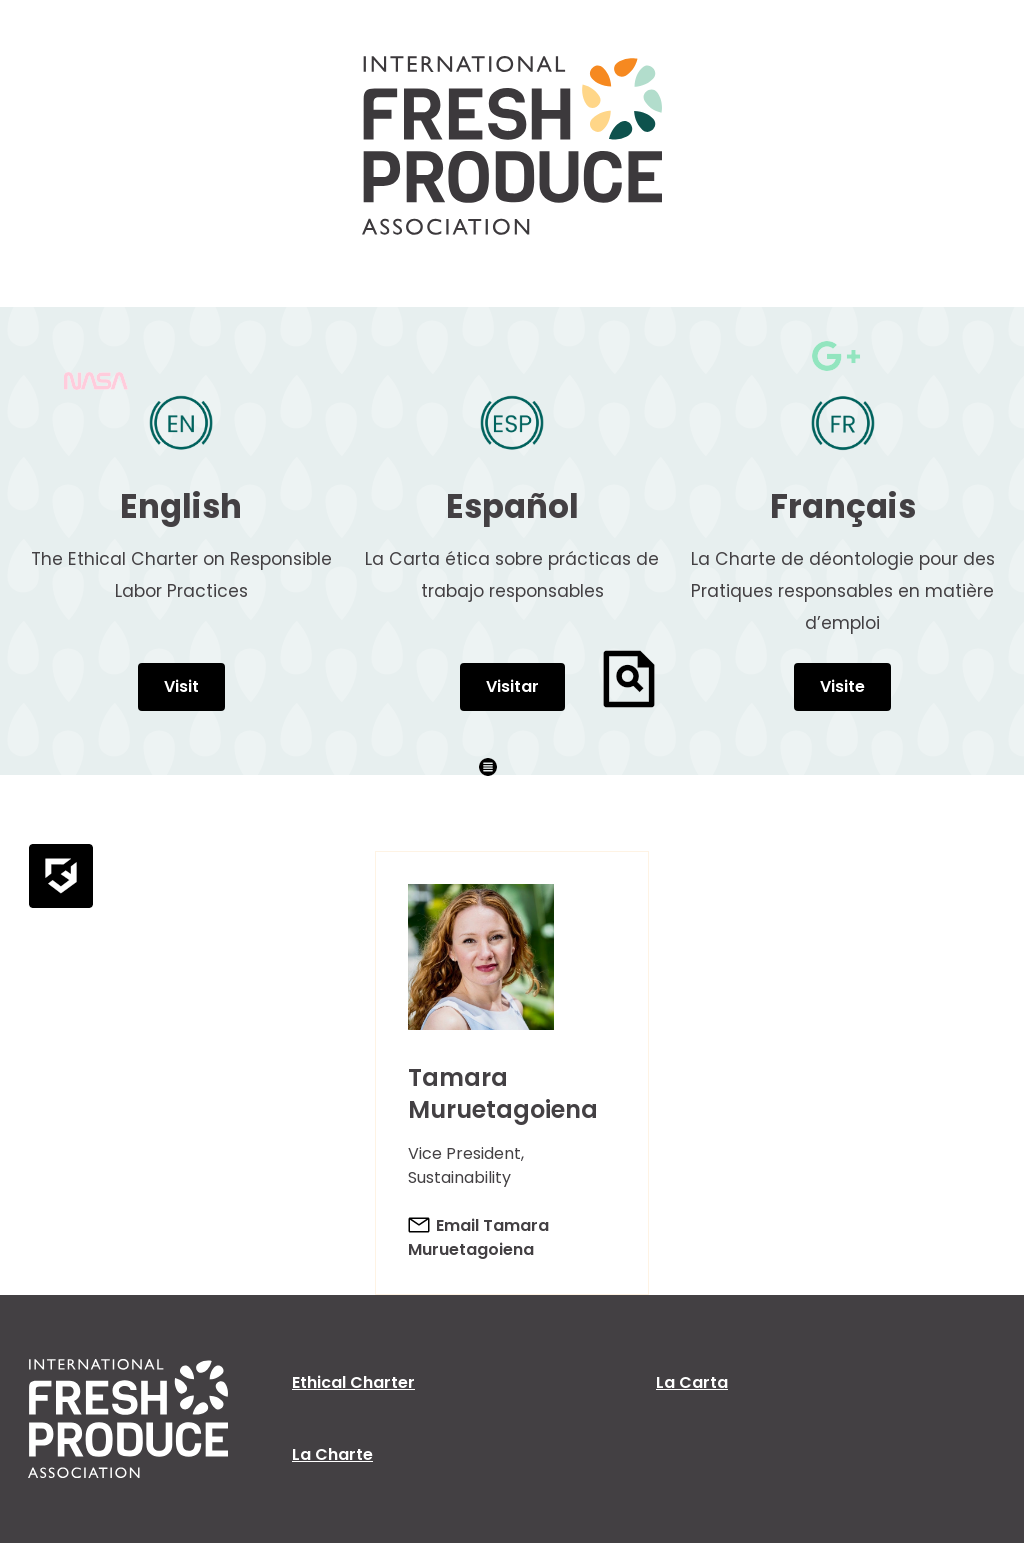 This screenshot has height=1543, width=1024. Describe the element at coordinates (836, 356) in the screenshot. I see `google+ social media logo` at that location.